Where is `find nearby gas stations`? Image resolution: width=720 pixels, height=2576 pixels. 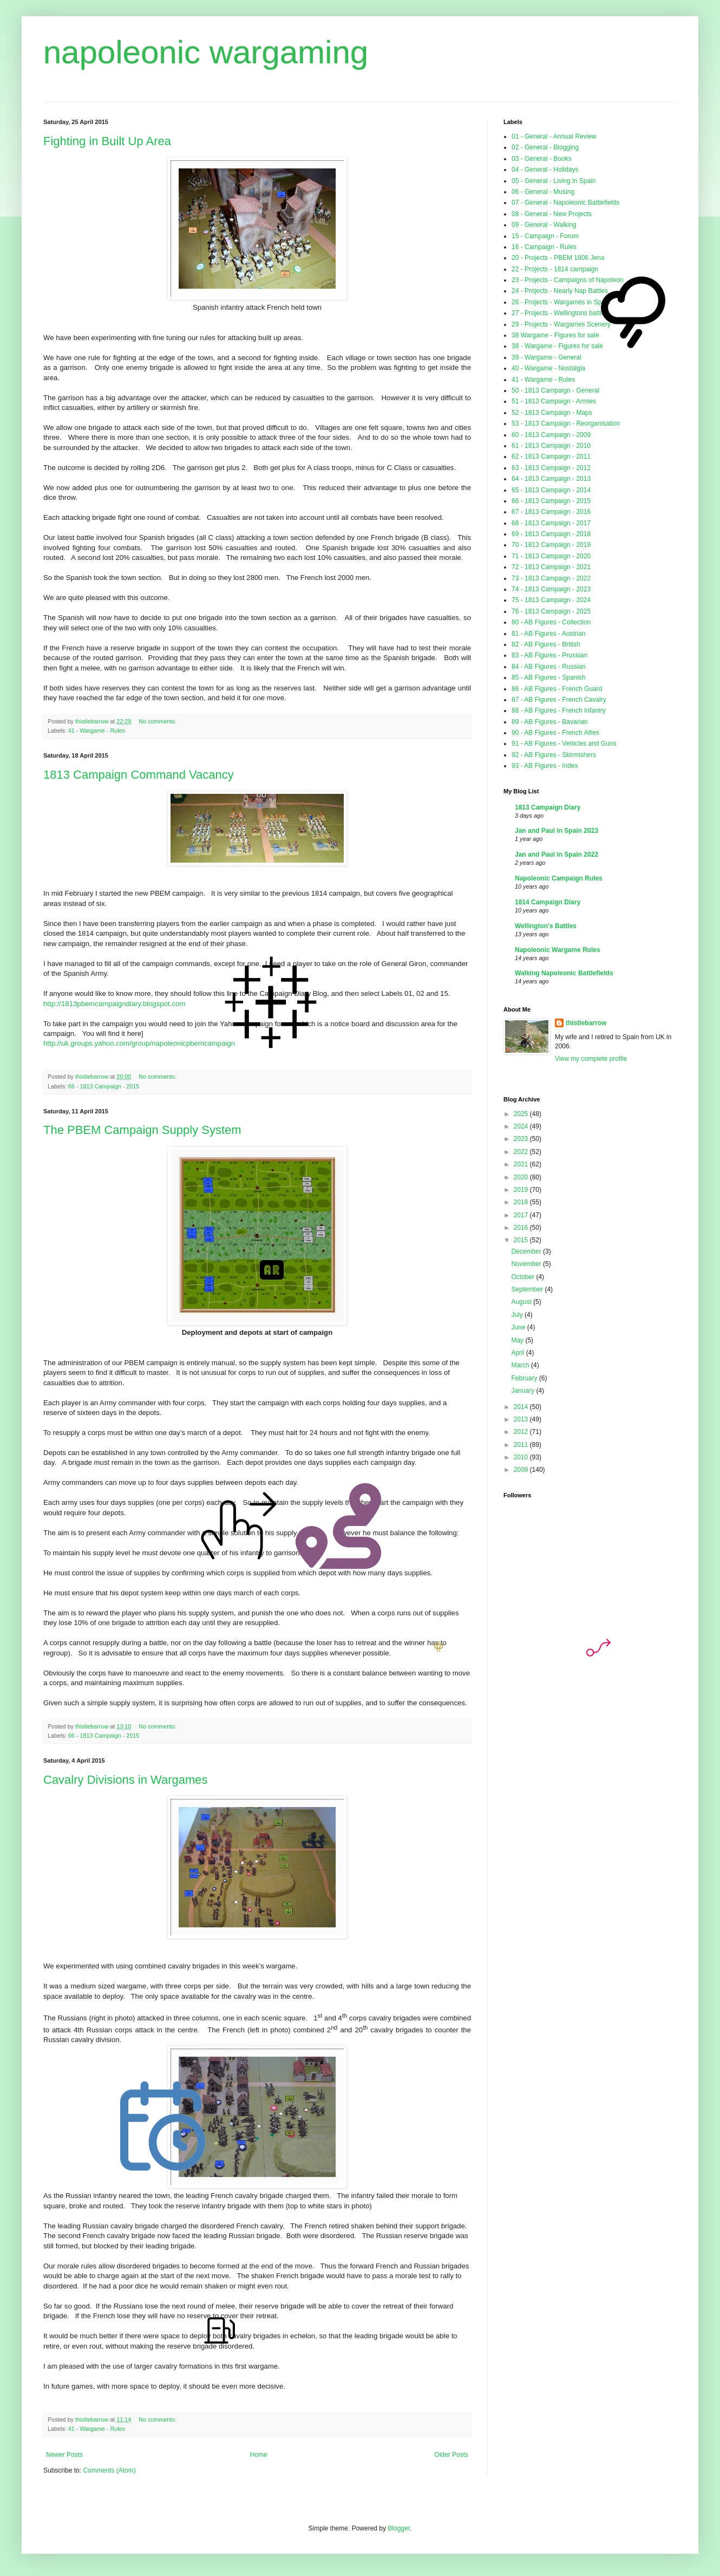 find nearby gas stations is located at coordinates (218, 2330).